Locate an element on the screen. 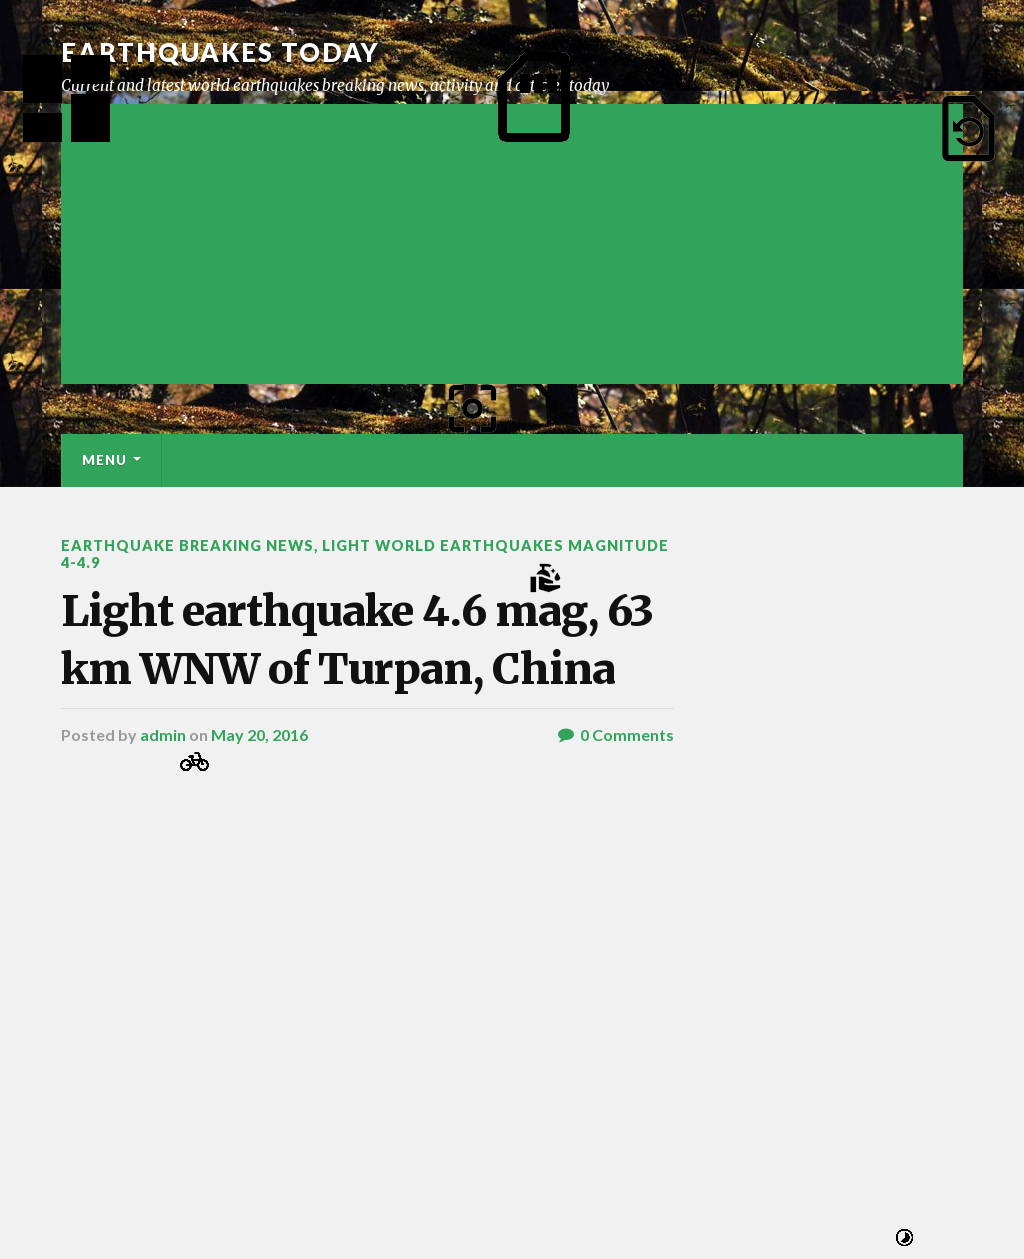  view nearby bike routes or cycling directions is located at coordinates (194, 761).